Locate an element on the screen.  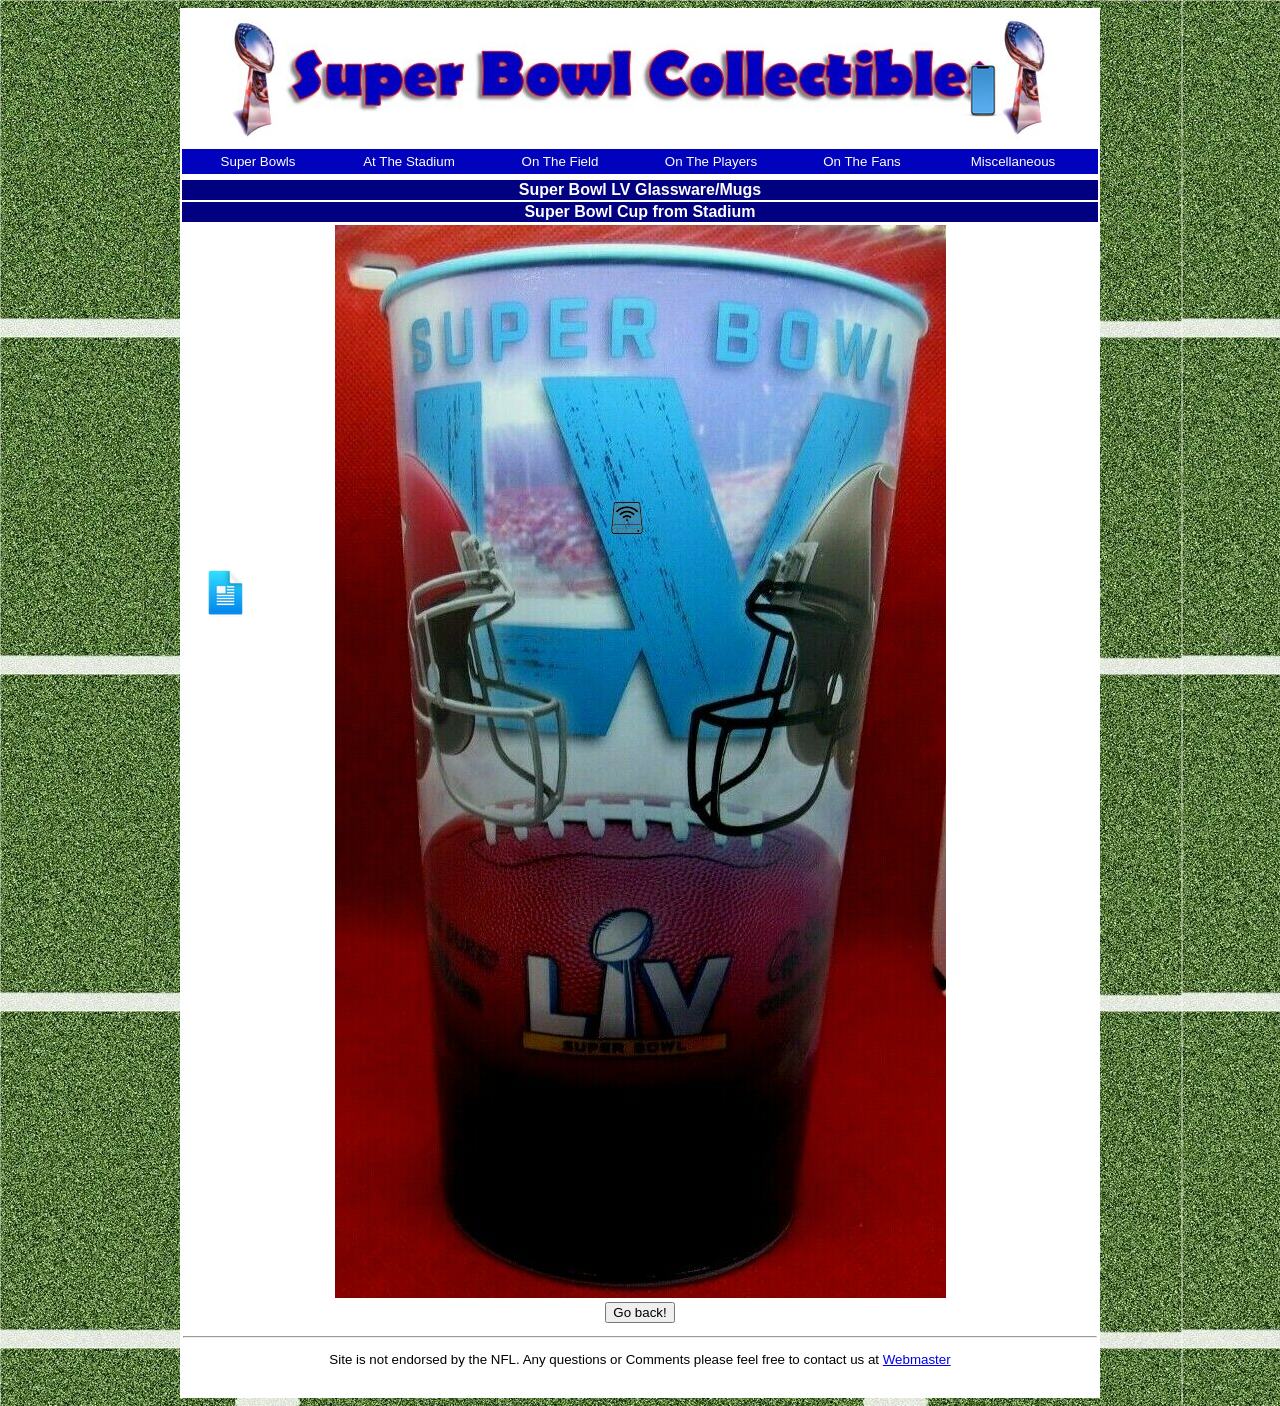
connect to or manage your iPhone is located at coordinates (983, 91).